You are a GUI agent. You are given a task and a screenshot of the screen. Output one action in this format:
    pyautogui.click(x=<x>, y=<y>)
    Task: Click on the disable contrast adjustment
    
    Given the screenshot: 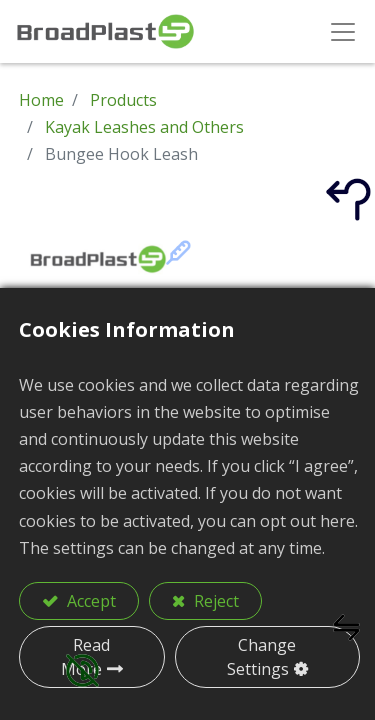 What is the action you would take?
    pyautogui.click(x=82, y=670)
    